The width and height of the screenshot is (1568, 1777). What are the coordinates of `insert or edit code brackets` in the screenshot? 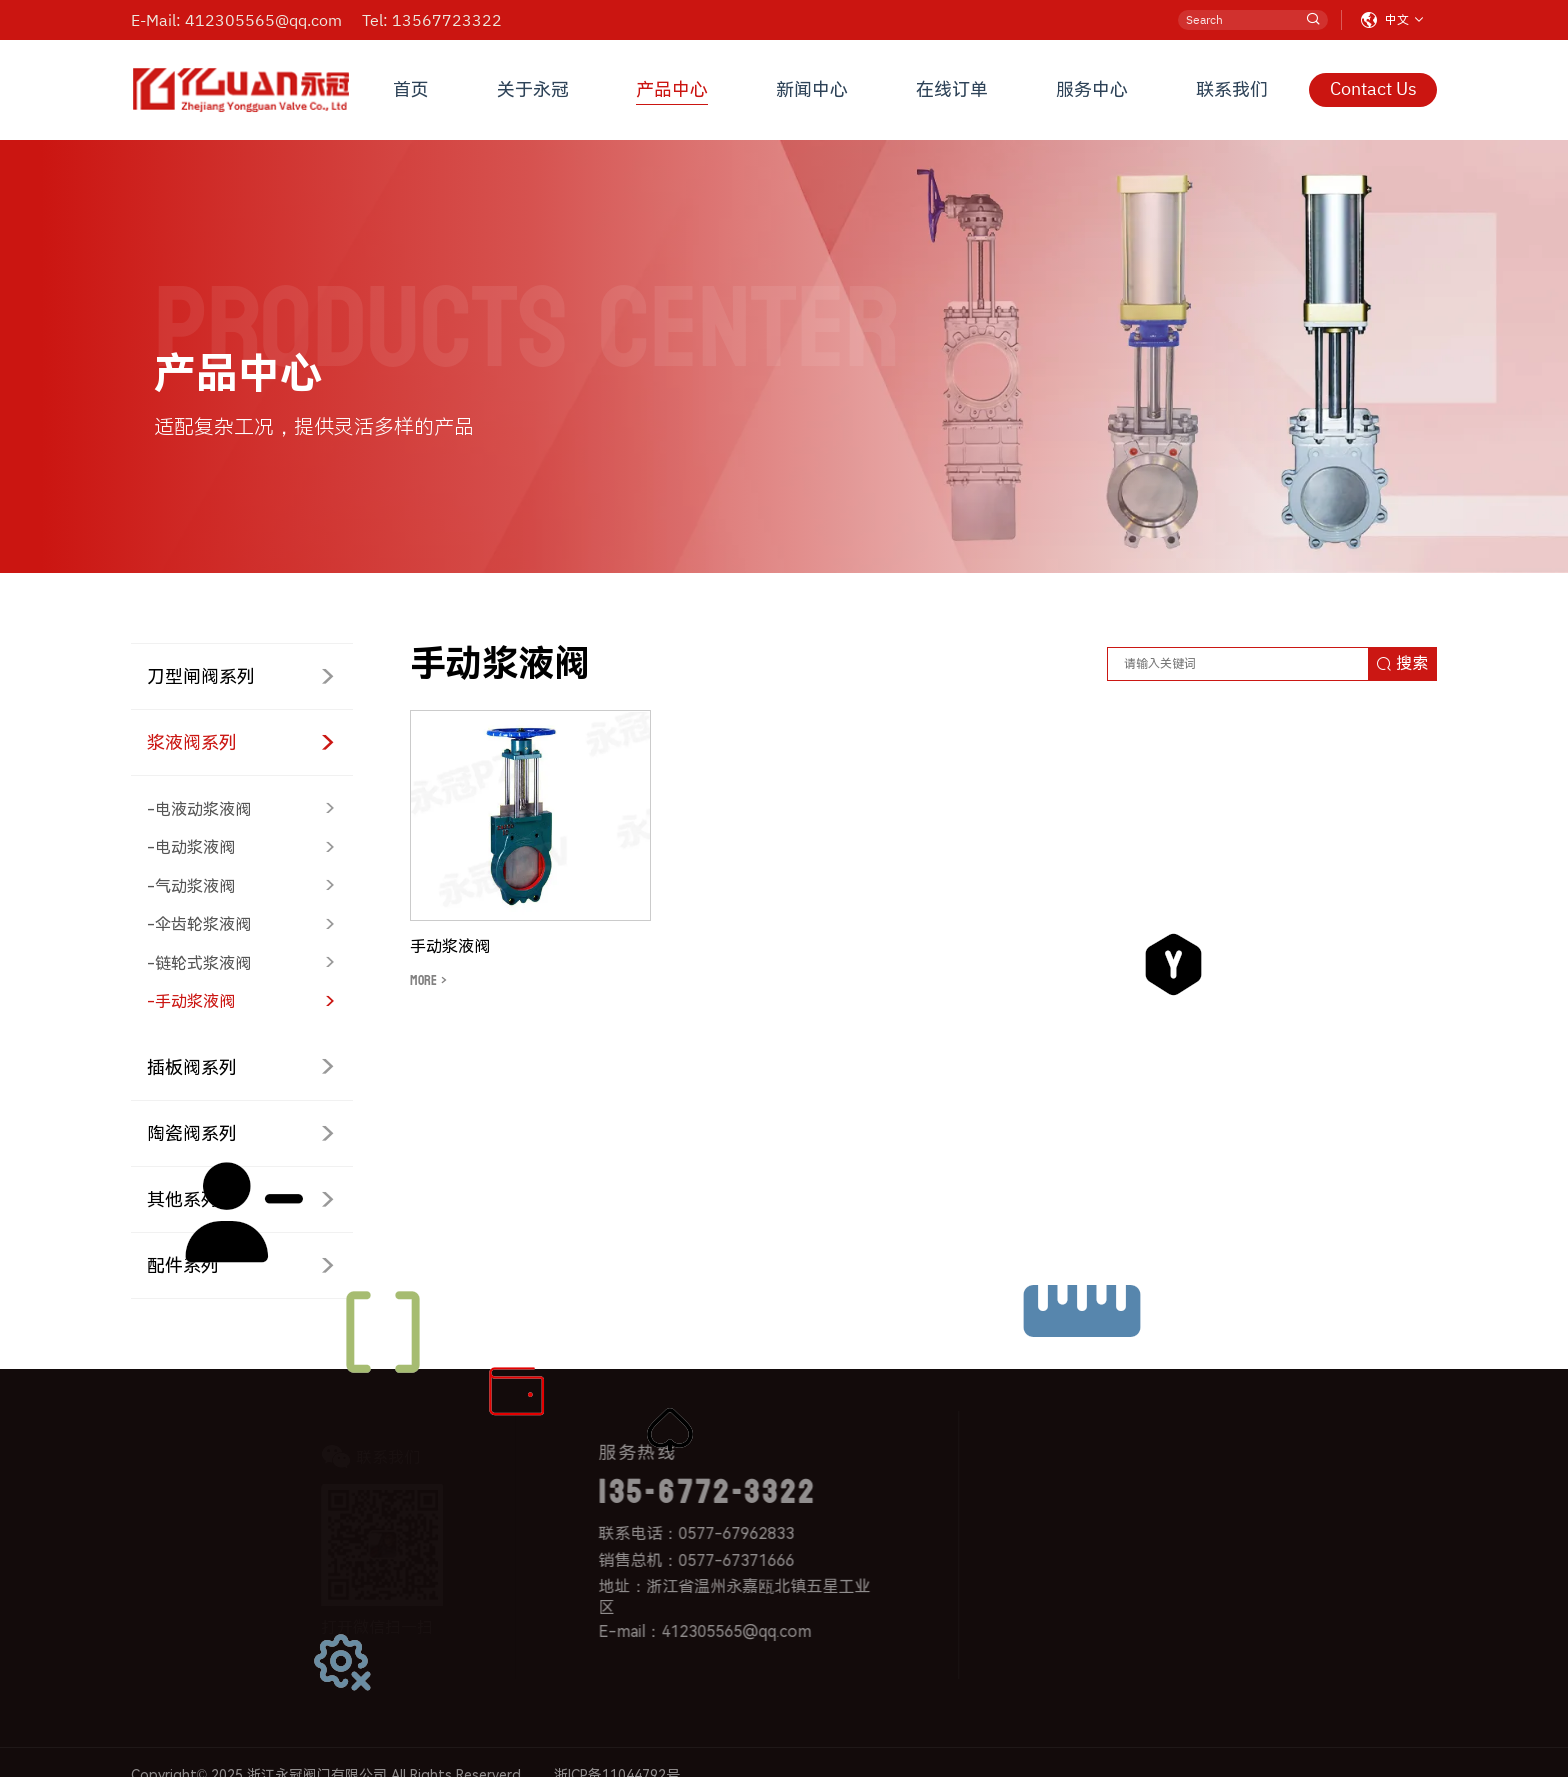 It's located at (383, 1332).